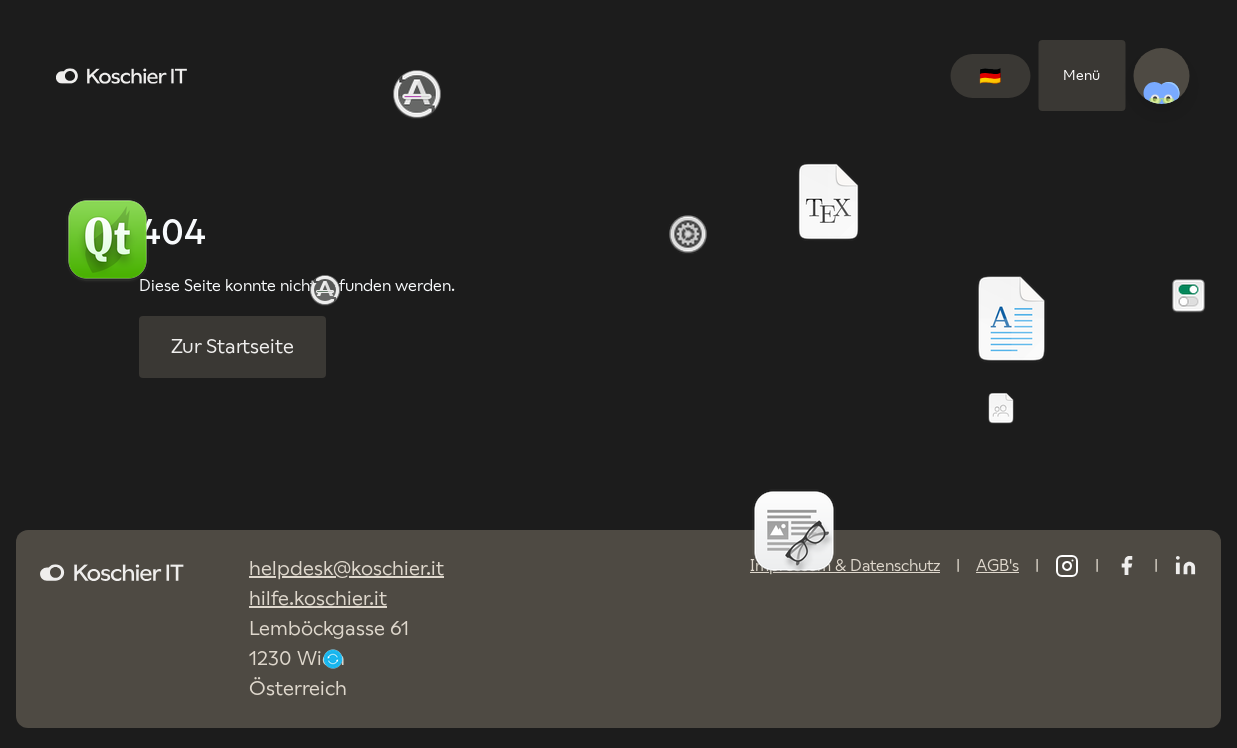 The image size is (1237, 748). What do you see at coordinates (1188, 295) in the screenshot?
I see `open gnome tweaks settings` at bounding box center [1188, 295].